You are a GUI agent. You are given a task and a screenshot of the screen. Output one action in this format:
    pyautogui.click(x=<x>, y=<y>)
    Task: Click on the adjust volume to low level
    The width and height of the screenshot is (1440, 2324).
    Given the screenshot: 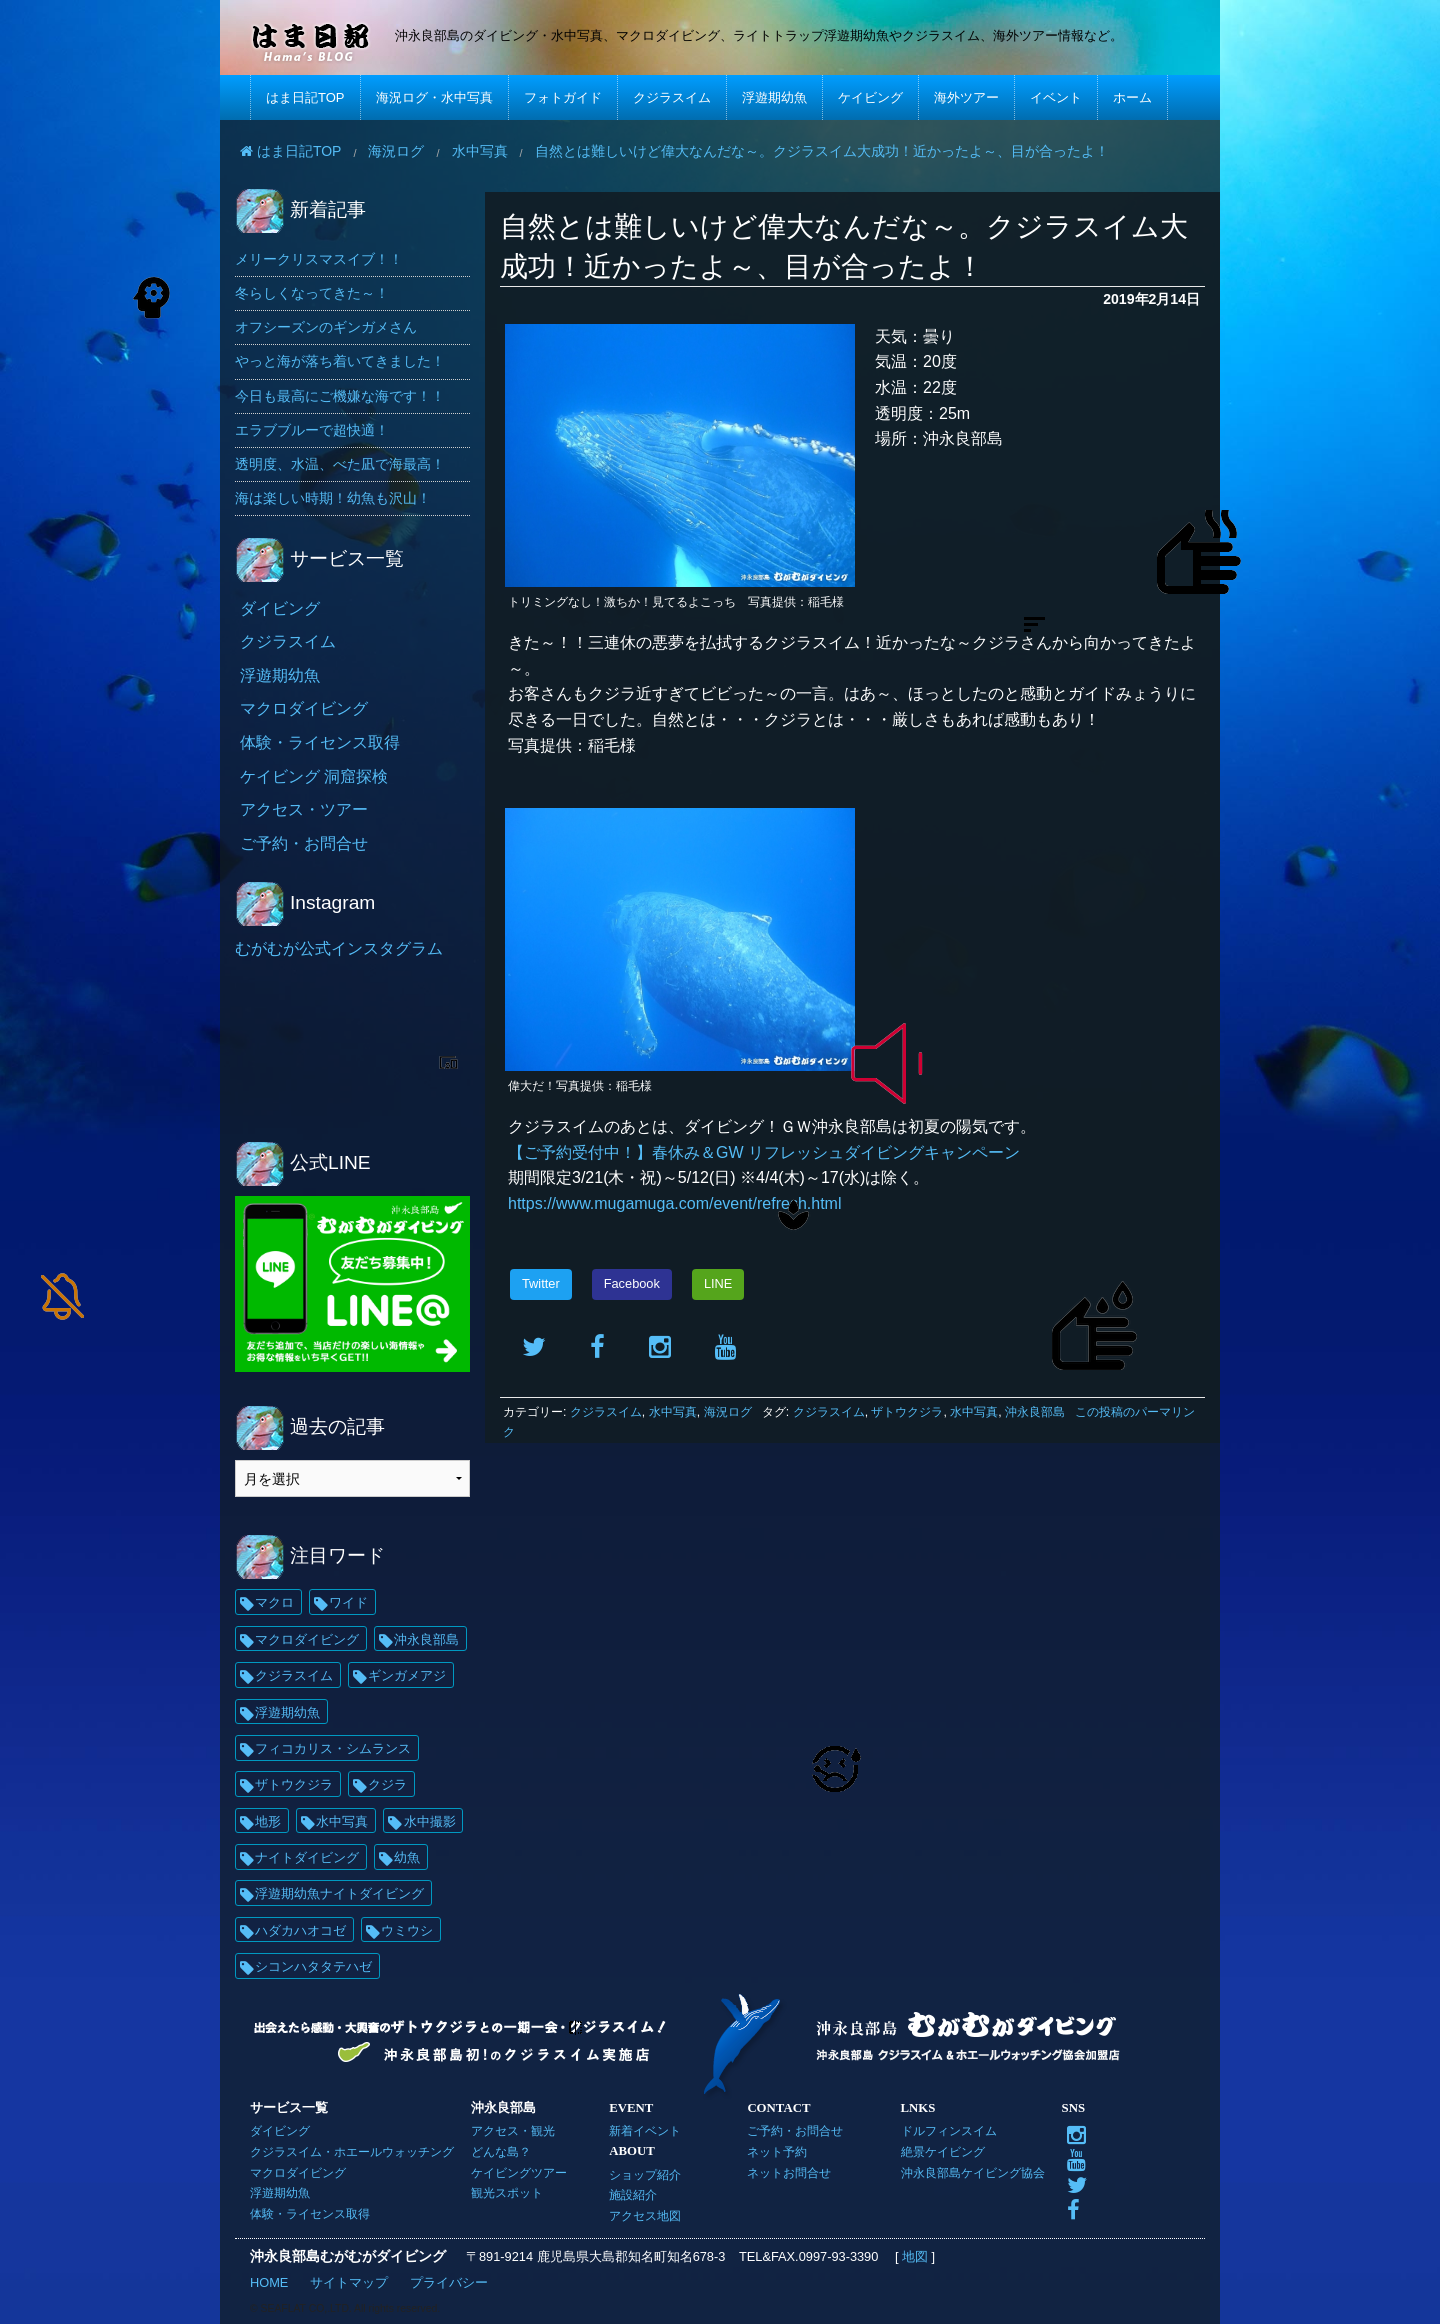 What is the action you would take?
    pyautogui.click(x=891, y=1063)
    